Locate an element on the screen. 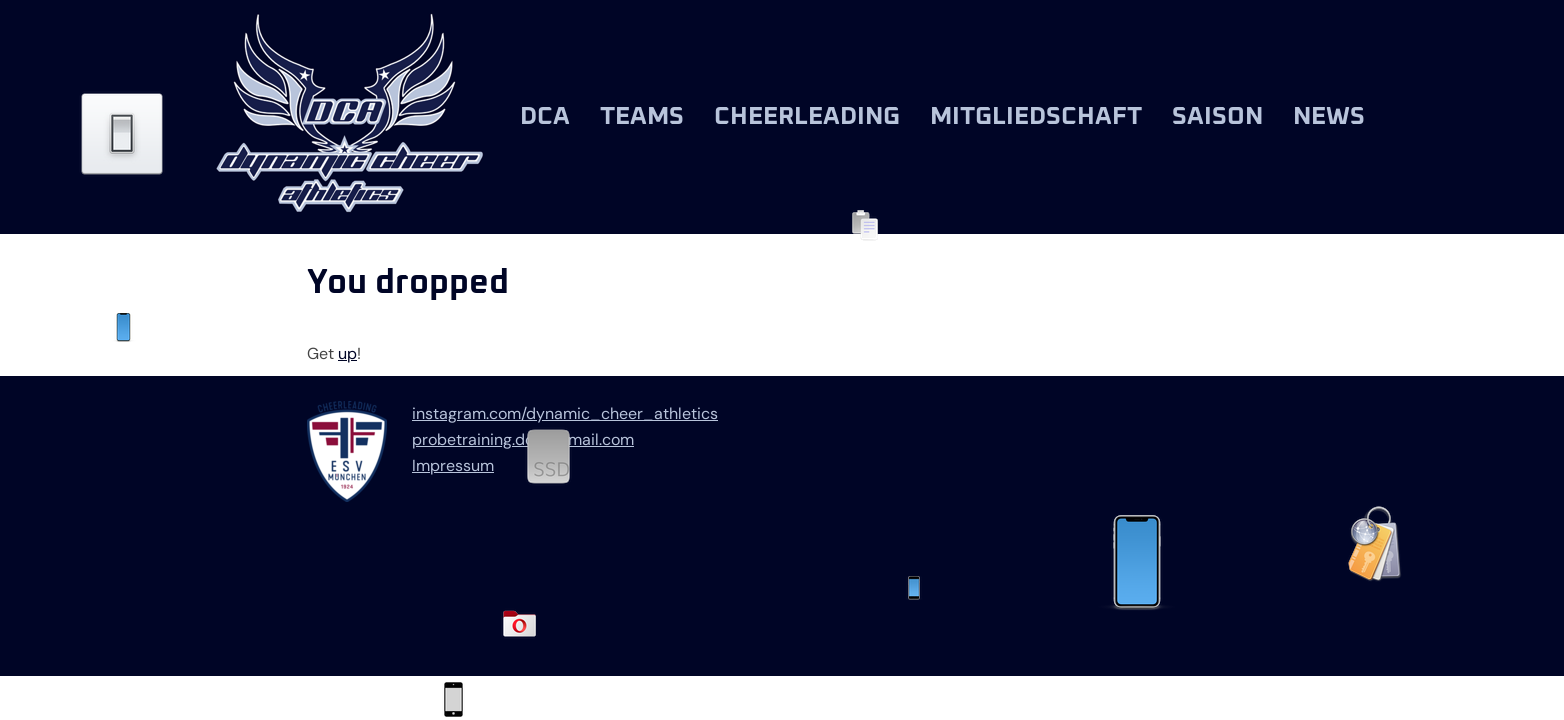 This screenshot has height=720, width=1564. view and manage kerberos authentication tickets is located at coordinates (1375, 544).